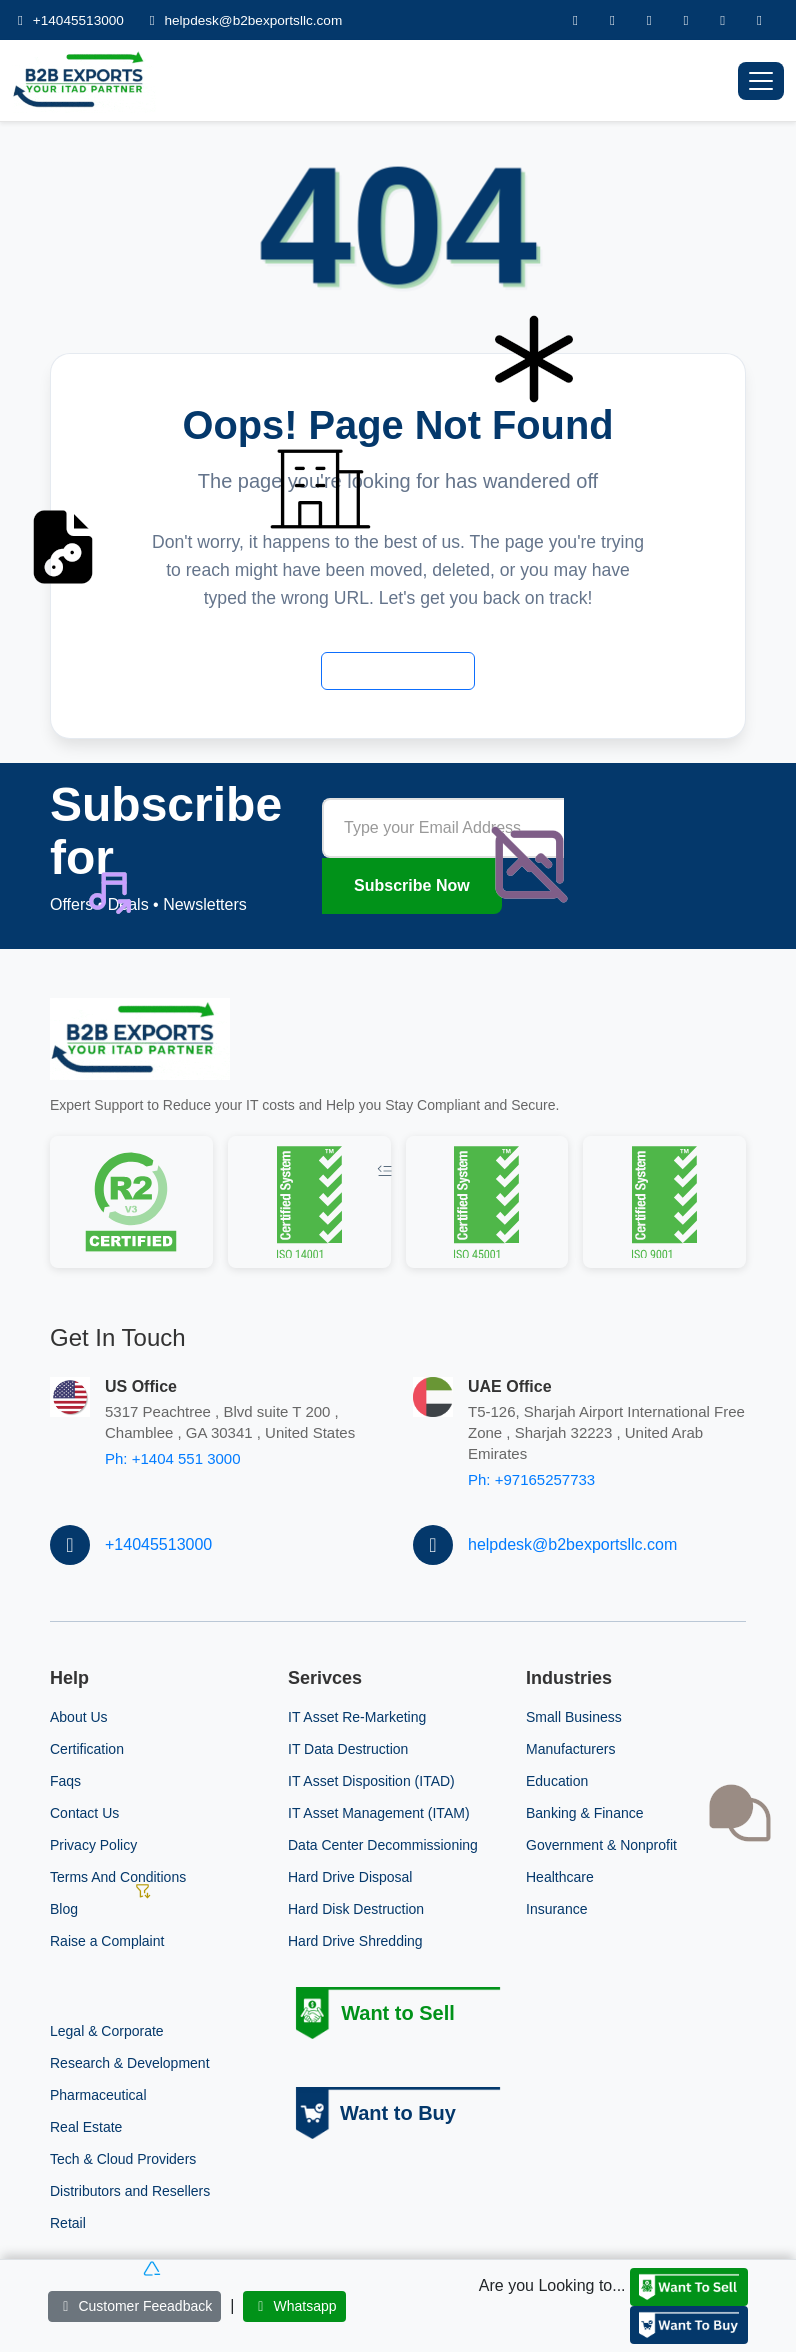 The width and height of the screenshot is (796, 2352). I want to click on open messaging or chat conversations, so click(740, 1813).